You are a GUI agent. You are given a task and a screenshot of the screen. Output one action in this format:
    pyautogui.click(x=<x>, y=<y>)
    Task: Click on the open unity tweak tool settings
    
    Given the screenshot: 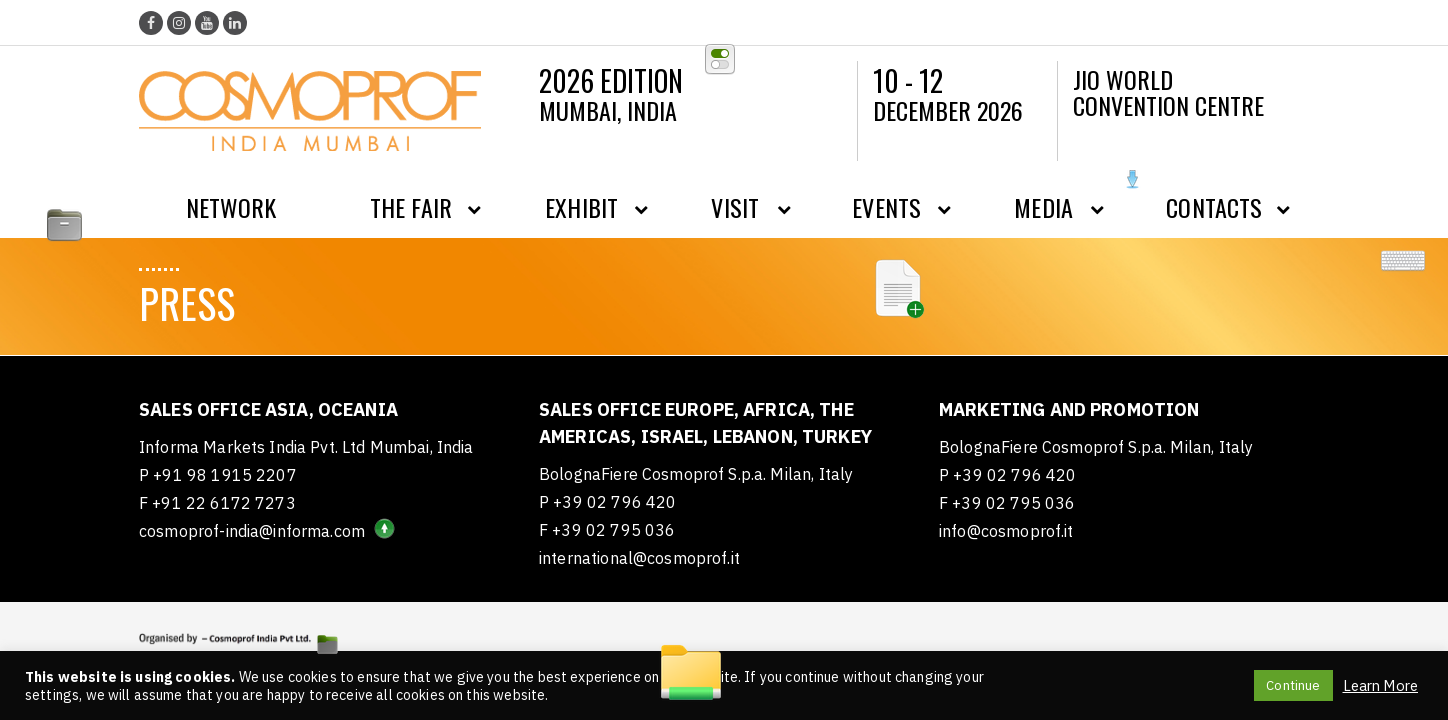 What is the action you would take?
    pyautogui.click(x=720, y=59)
    